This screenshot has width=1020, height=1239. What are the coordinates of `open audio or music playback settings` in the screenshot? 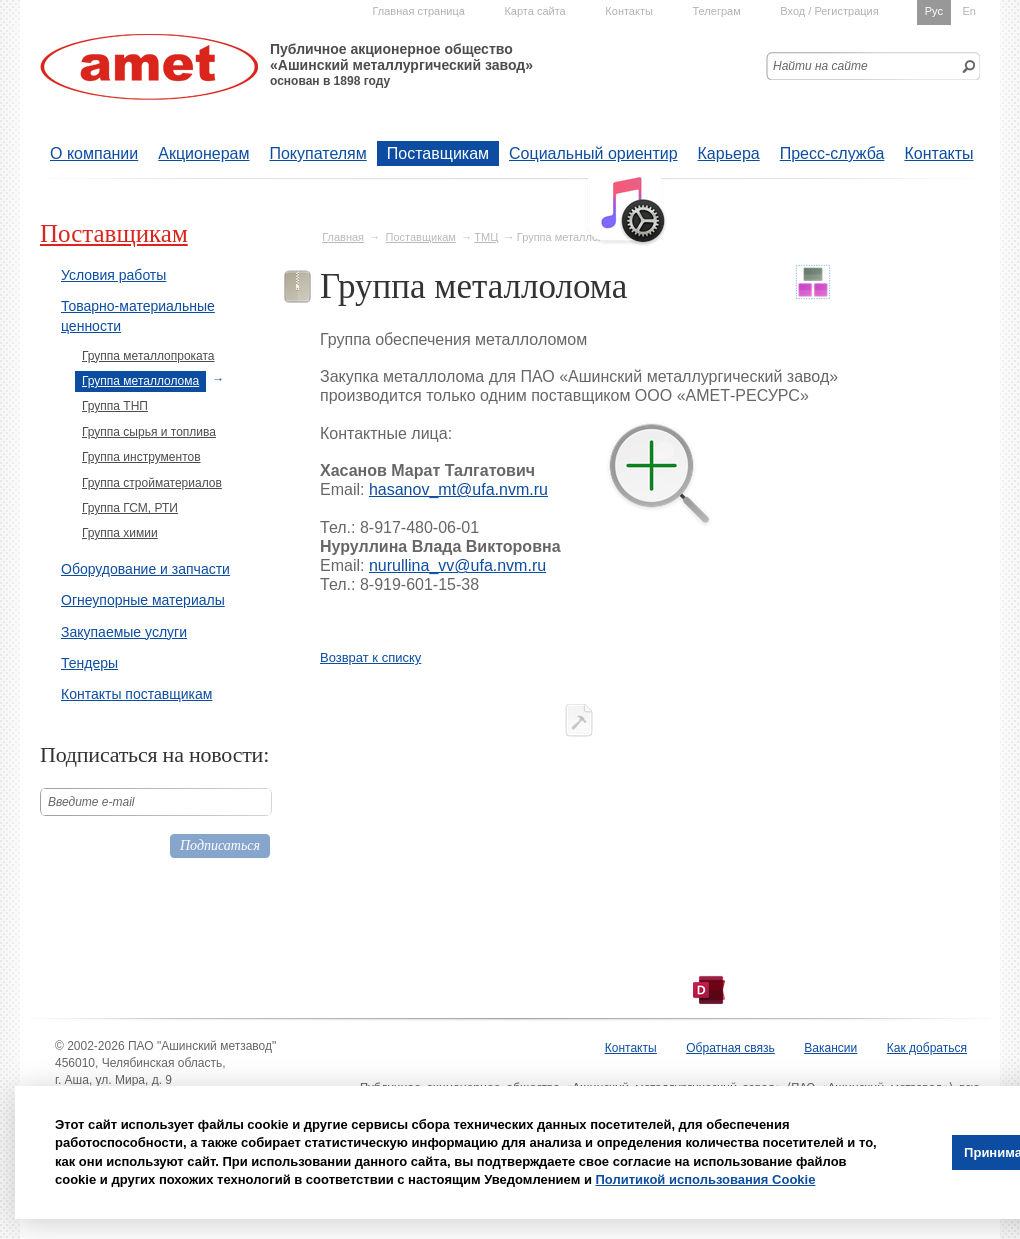 It's located at (624, 203).